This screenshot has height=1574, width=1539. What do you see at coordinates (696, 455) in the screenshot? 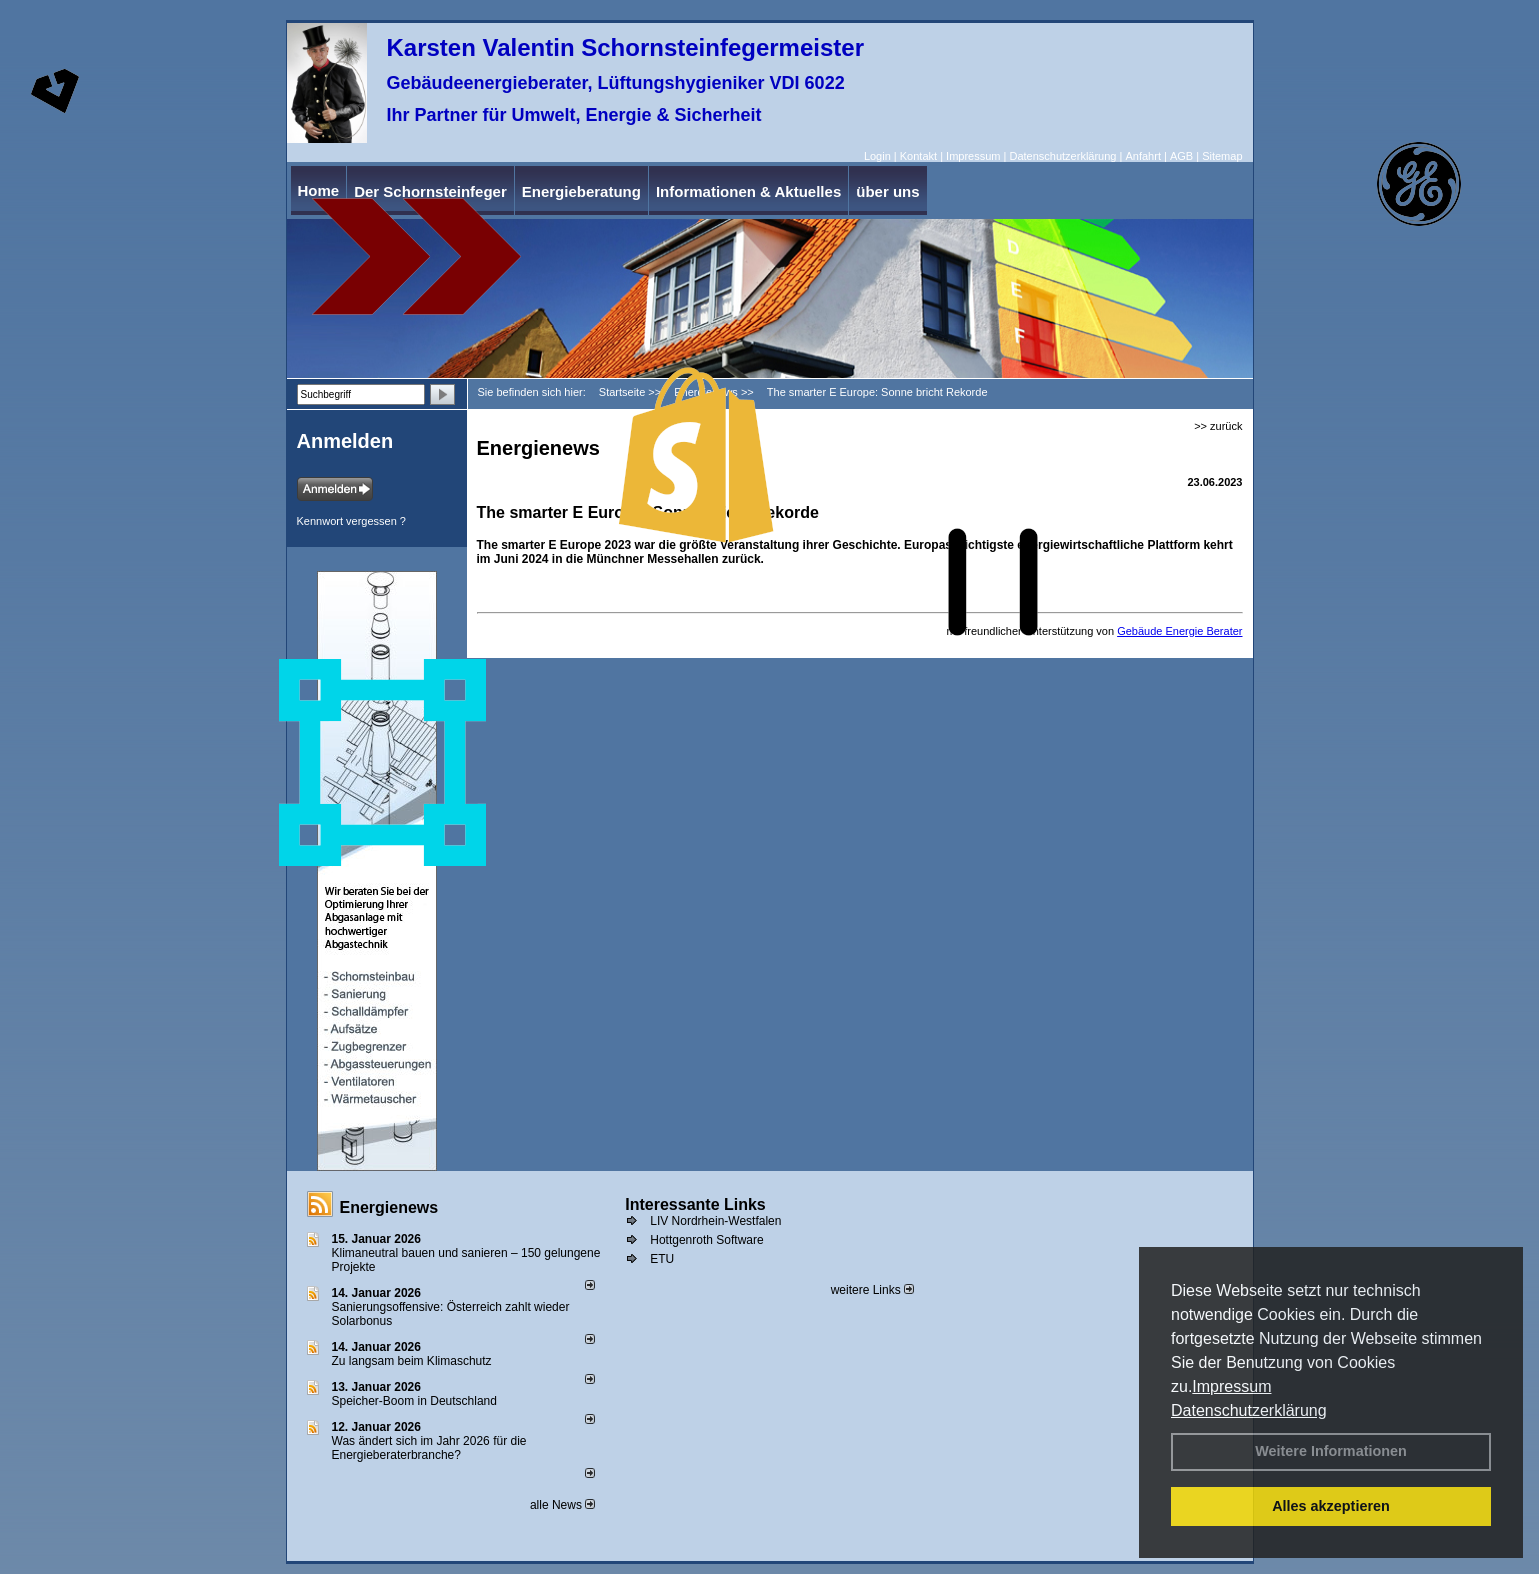
I see `open shopify store management` at bounding box center [696, 455].